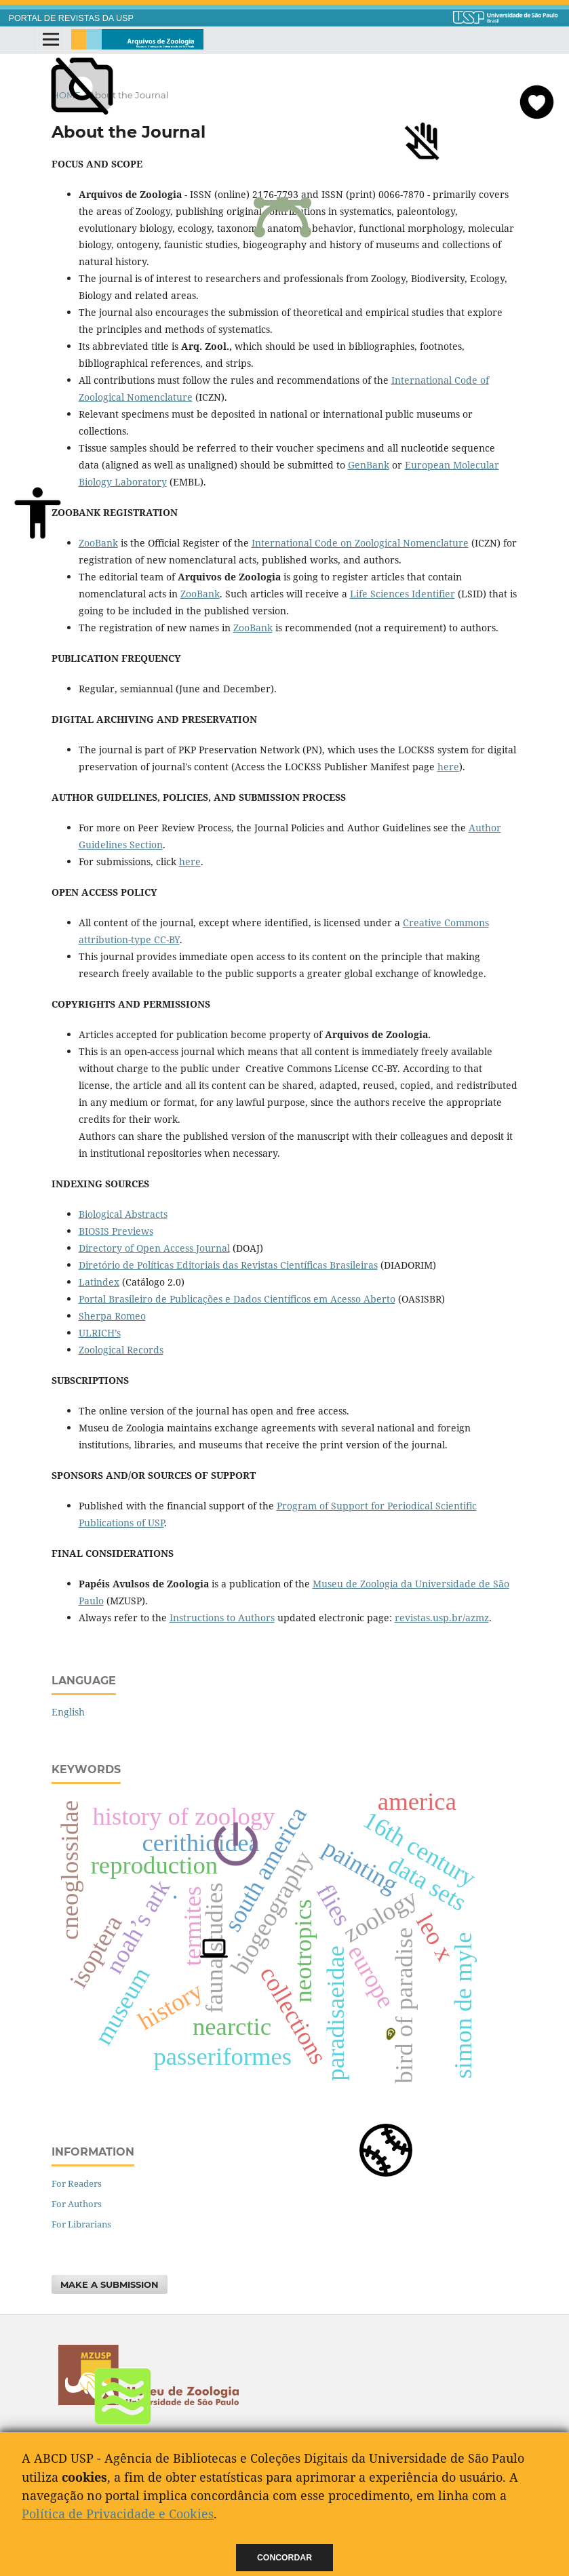 This screenshot has height=2576, width=569. What do you see at coordinates (423, 142) in the screenshot?
I see `do not touch or interact with this item` at bounding box center [423, 142].